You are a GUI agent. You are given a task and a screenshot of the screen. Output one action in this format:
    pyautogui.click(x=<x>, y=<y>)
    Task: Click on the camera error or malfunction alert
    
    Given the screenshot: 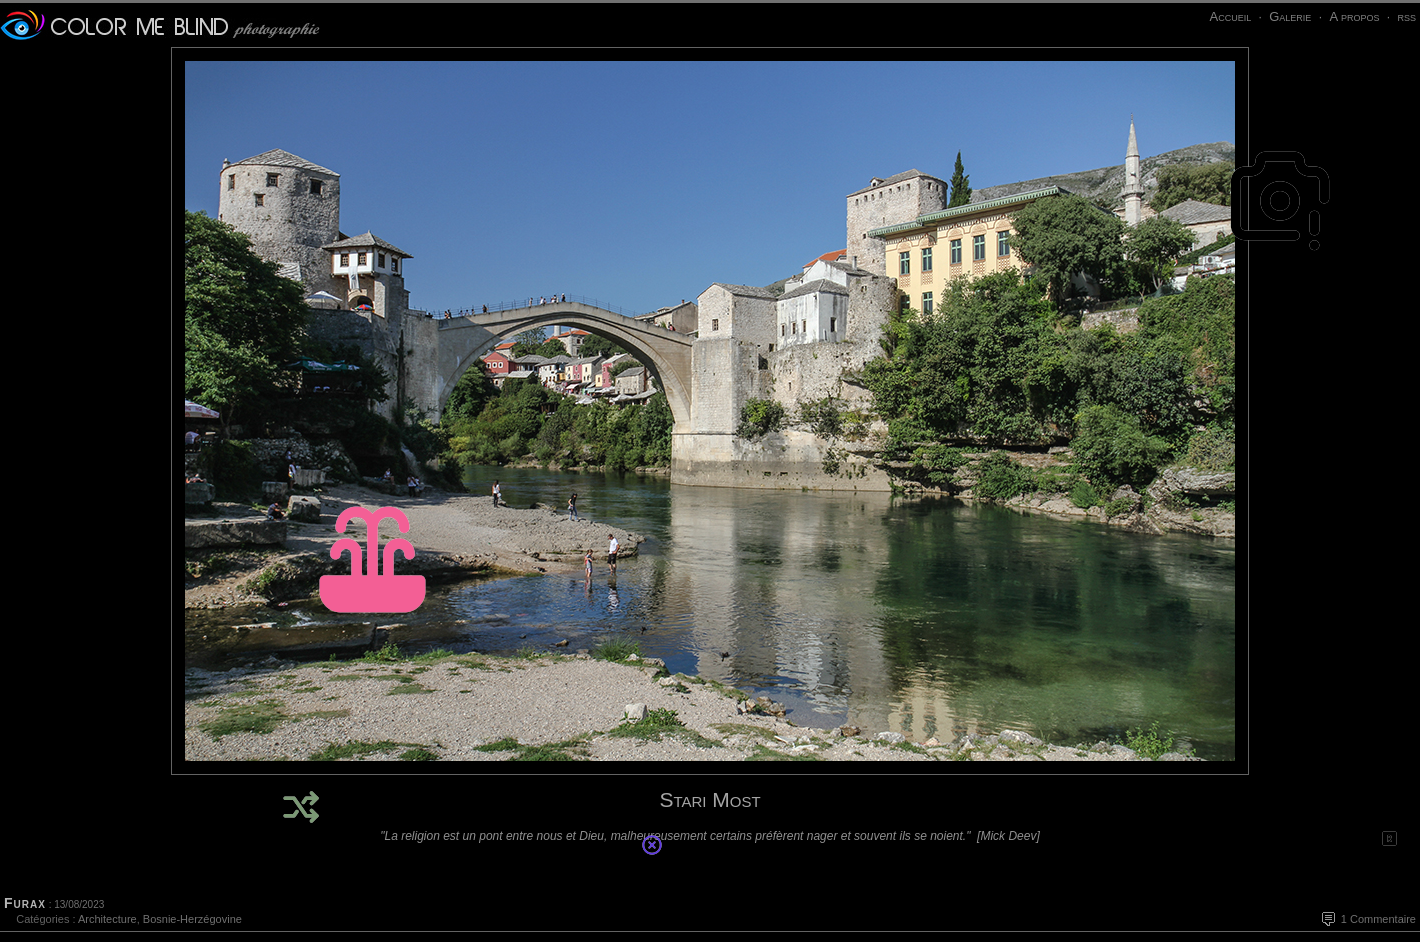 What is the action you would take?
    pyautogui.click(x=1280, y=196)
    